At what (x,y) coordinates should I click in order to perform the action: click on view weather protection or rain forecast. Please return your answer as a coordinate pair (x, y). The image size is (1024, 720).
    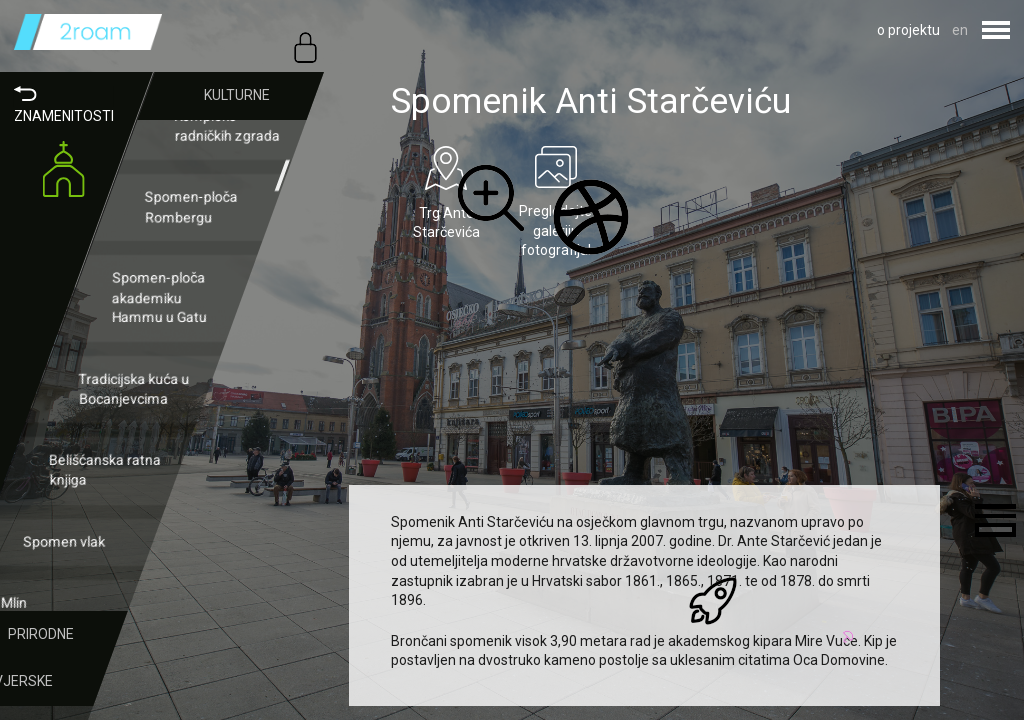
    Looking at the image, I should click on (848, 636).